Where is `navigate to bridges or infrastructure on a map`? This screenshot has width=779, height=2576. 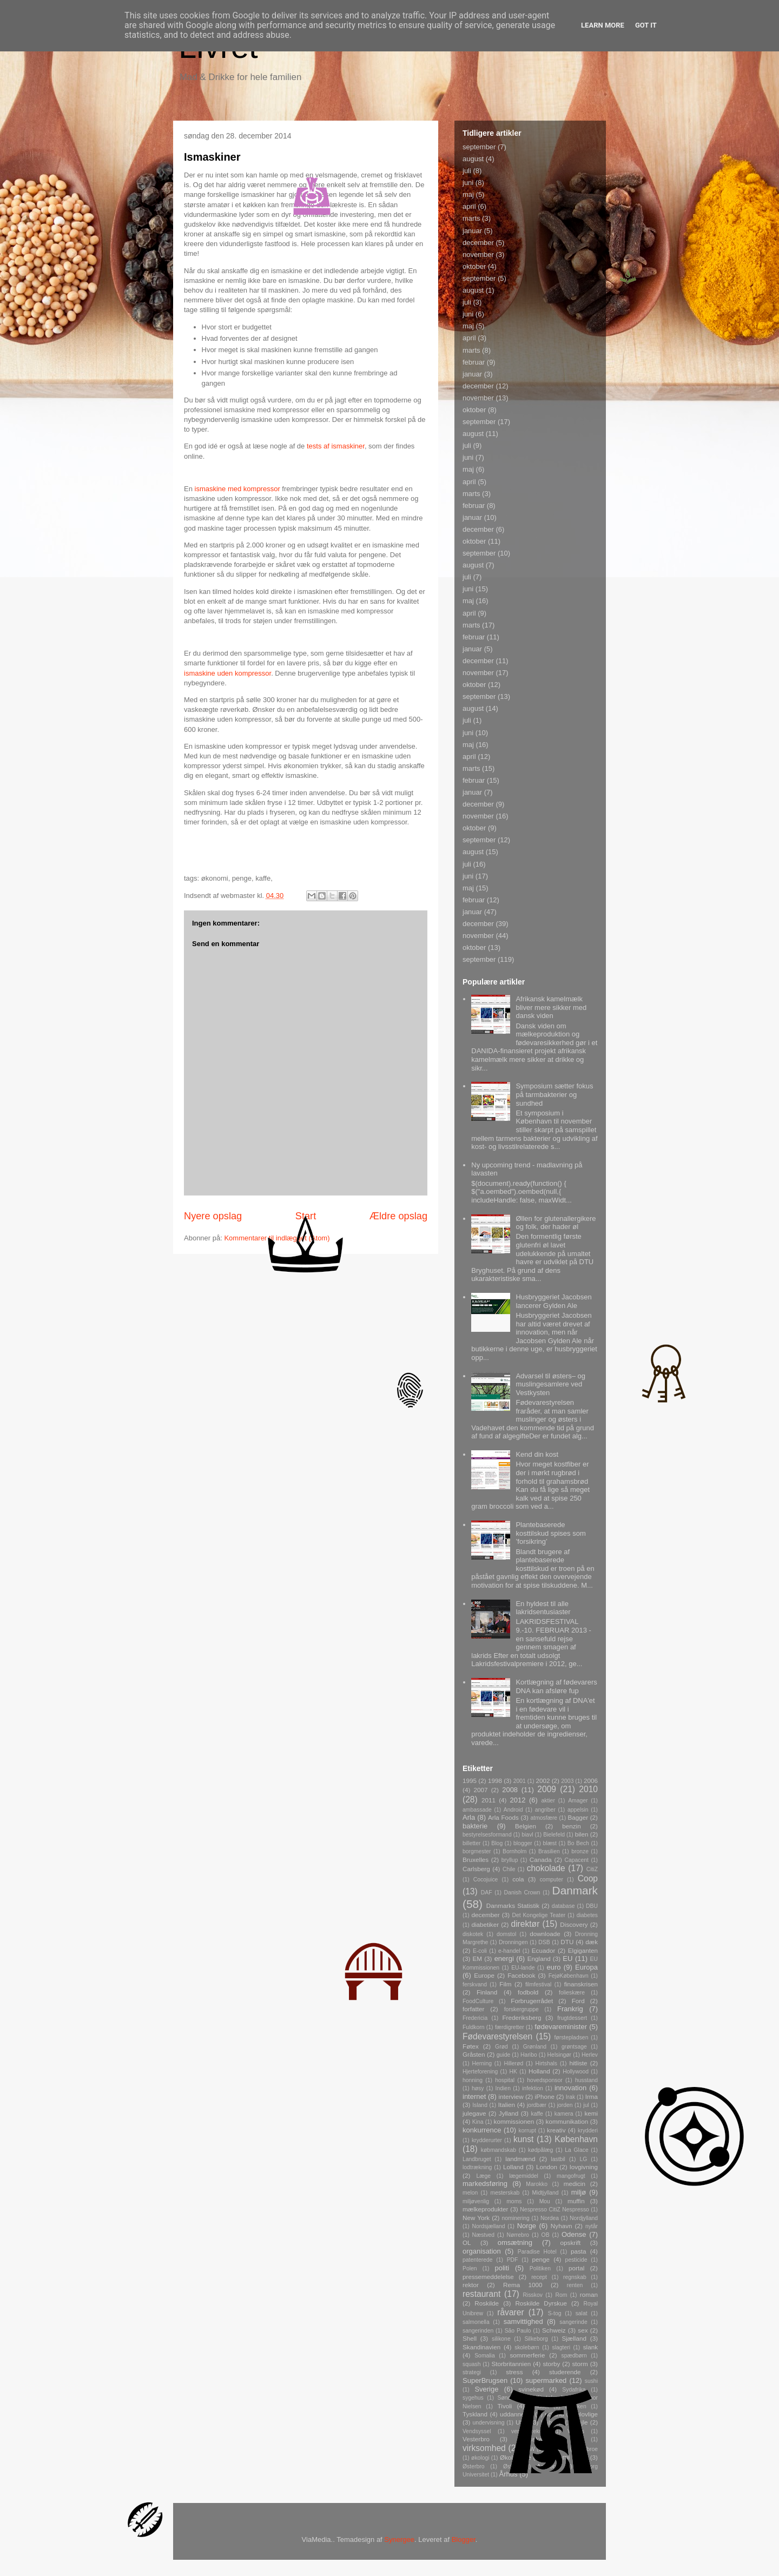
navigate to bridges or infrastructure on a map is located at coordinates (373, 1971).